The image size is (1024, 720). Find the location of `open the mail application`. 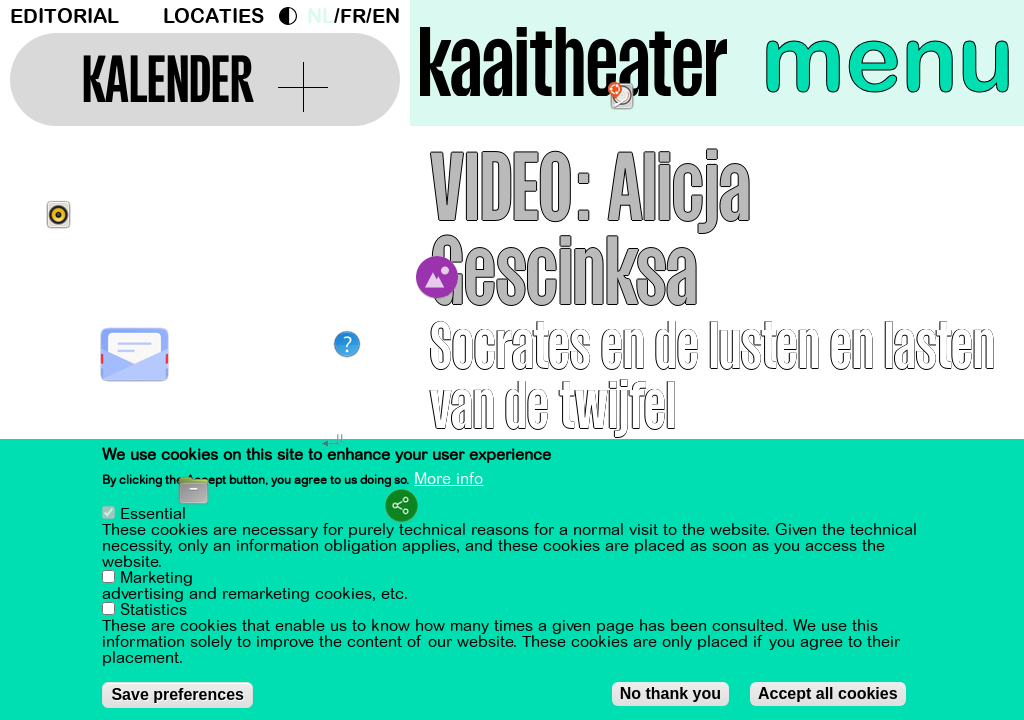

open the mail application is located at coordinates (134, 354).